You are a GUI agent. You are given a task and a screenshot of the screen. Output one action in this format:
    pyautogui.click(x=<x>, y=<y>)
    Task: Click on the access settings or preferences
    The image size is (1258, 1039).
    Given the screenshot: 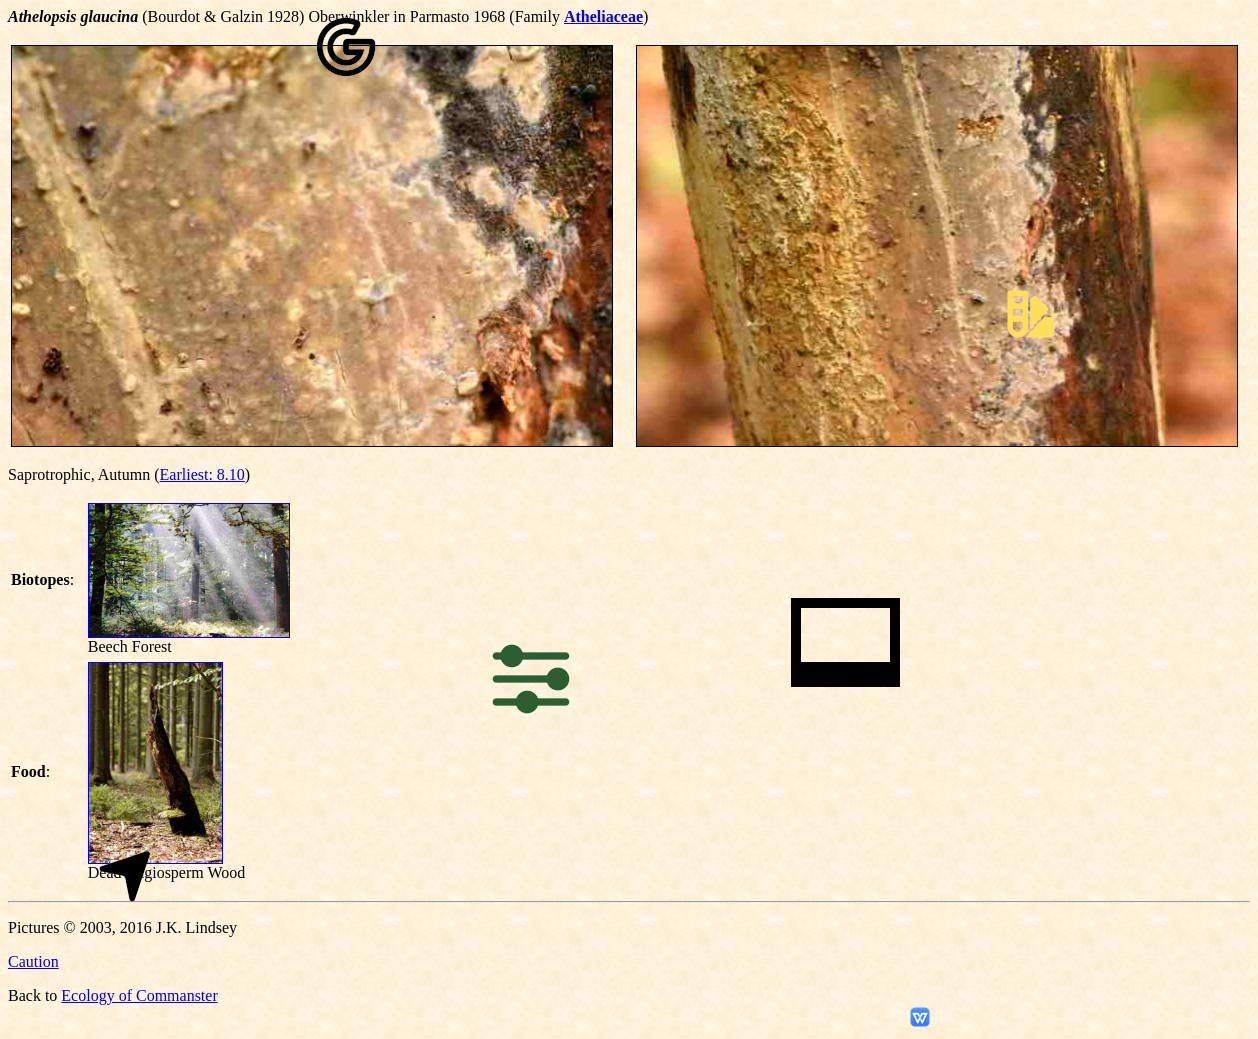 What is the action you would take?
    pyautogui.click(x=531, y=679)
    